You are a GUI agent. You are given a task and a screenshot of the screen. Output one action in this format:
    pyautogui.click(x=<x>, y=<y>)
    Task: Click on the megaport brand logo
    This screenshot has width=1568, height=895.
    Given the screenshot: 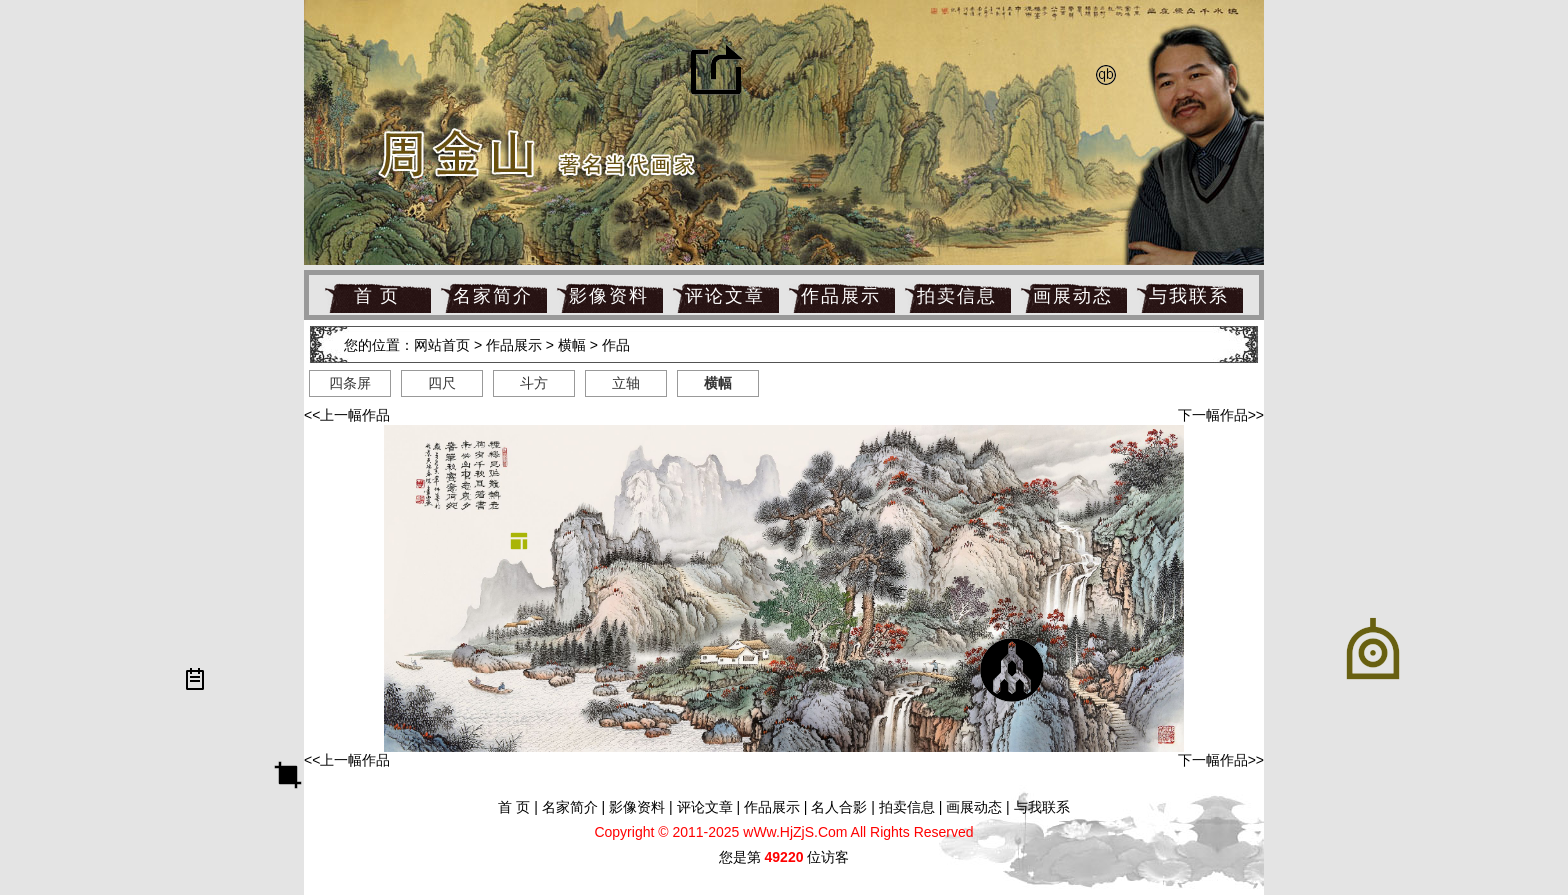 What is the action you would take?
    pyautogui.click(x=1012, y=670)
    